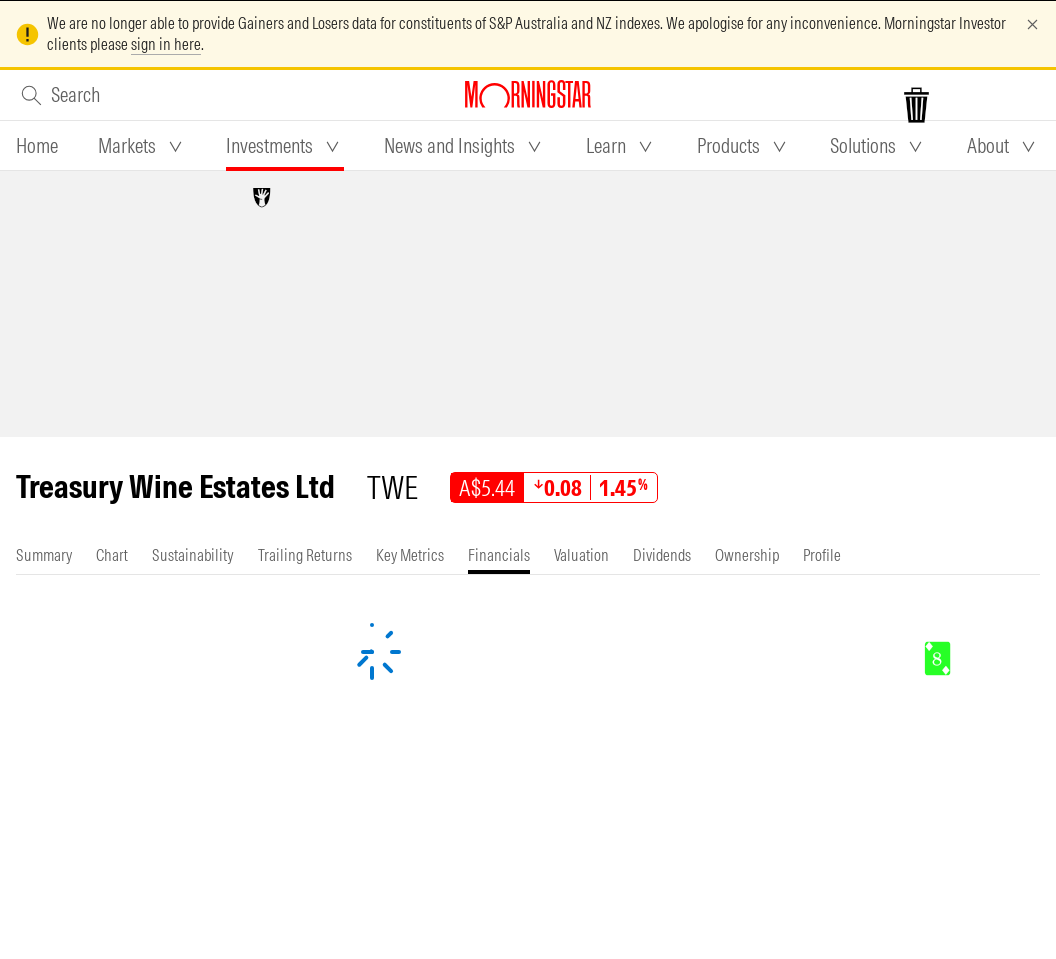  I want to click on indicates a blocked or restricted action, so click(261, 197).